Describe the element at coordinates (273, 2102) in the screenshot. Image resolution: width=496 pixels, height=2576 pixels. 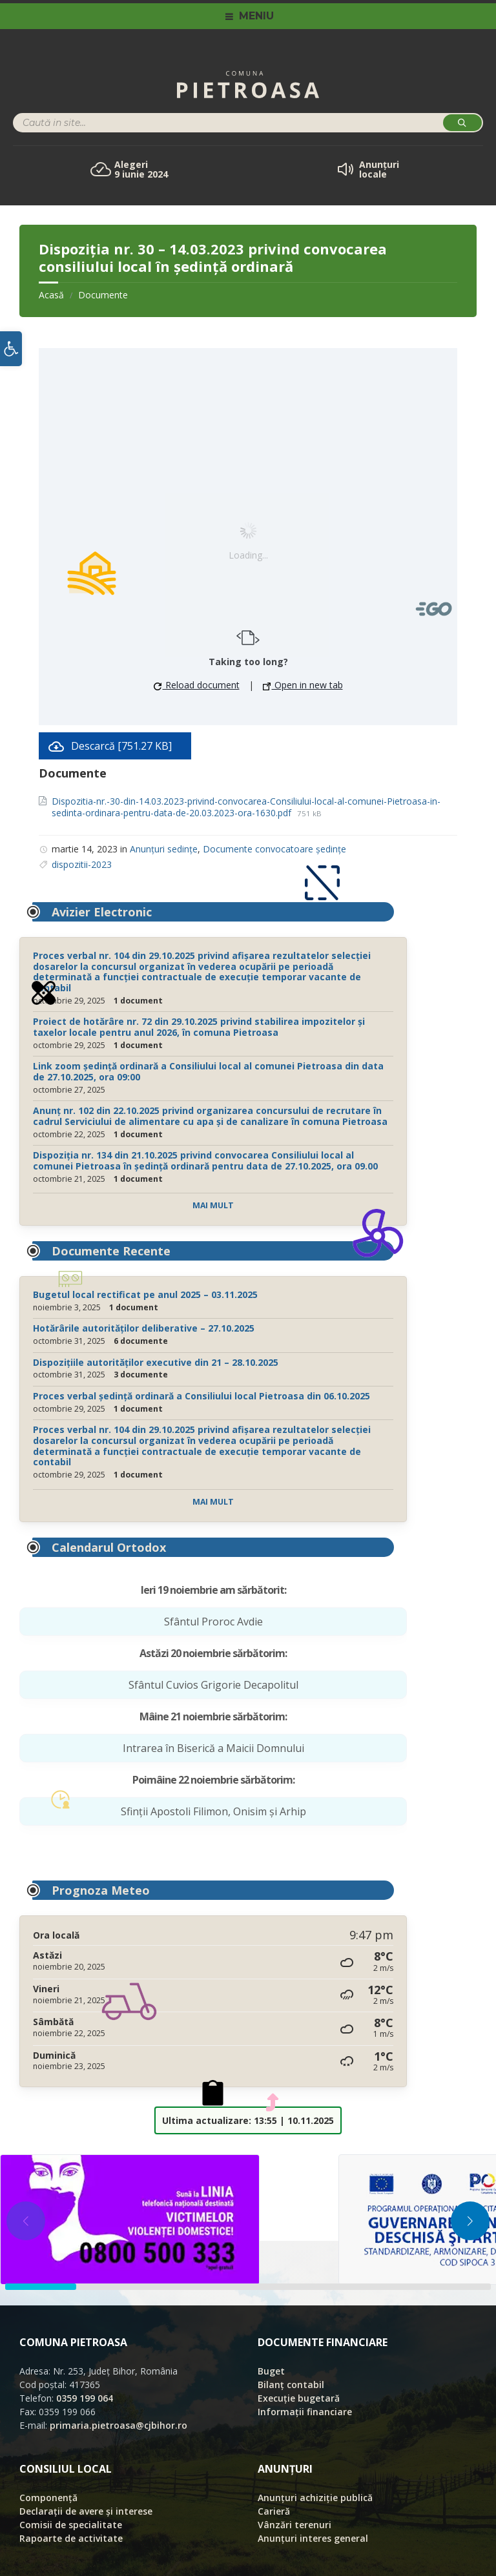
I see `turn right then continue forward` at that location.